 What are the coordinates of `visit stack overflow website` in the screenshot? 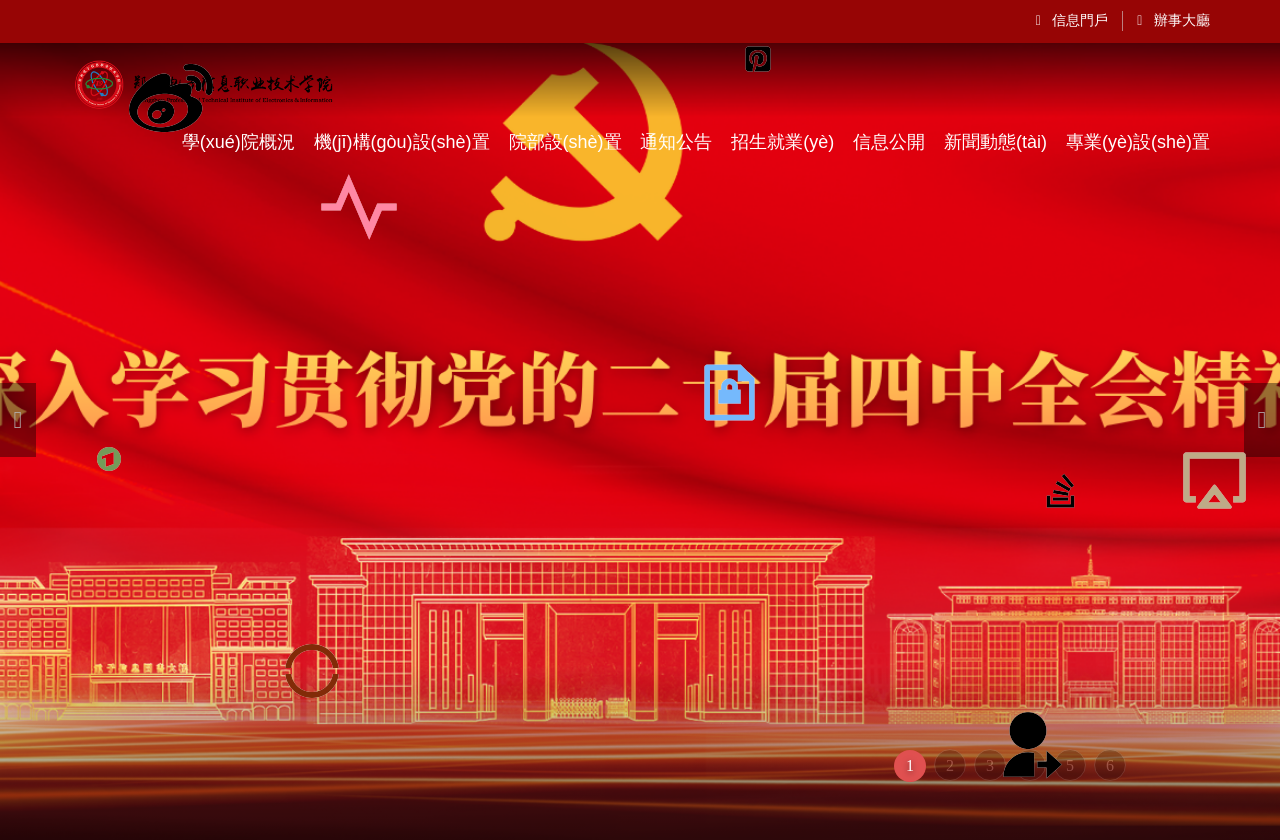 It's located at (1060, 490).